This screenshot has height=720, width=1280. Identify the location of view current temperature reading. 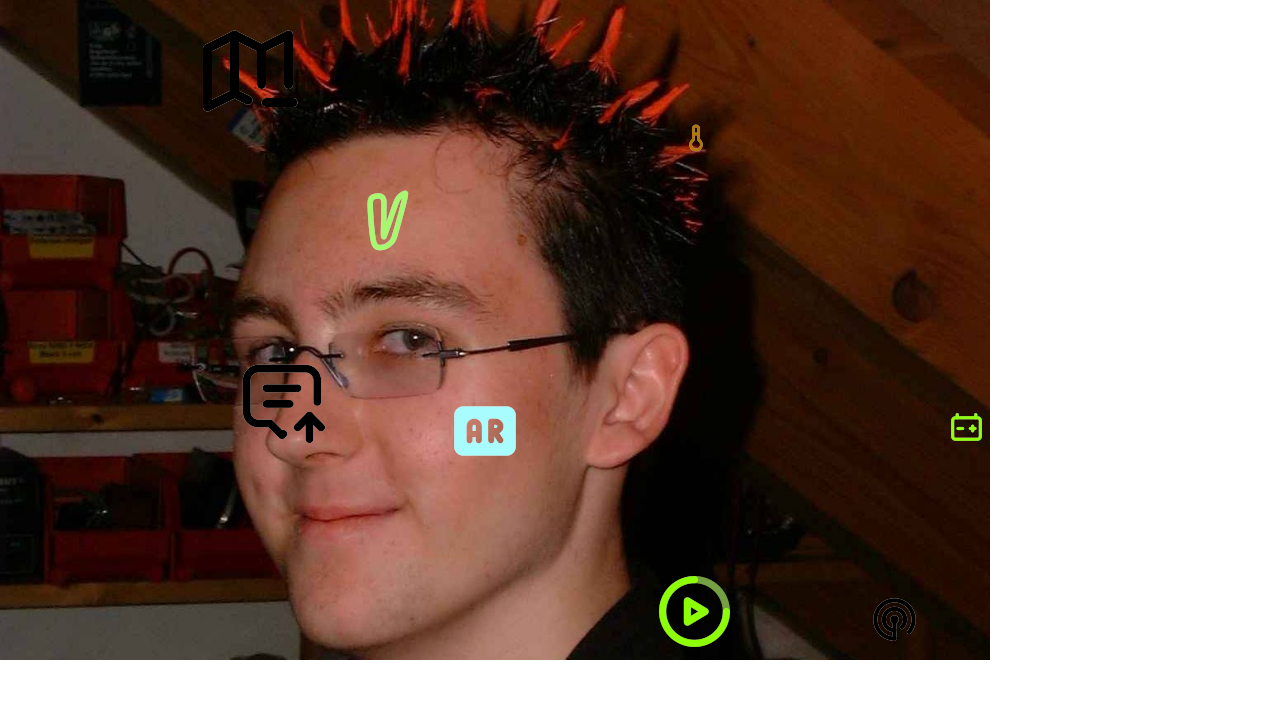
(696, 138).